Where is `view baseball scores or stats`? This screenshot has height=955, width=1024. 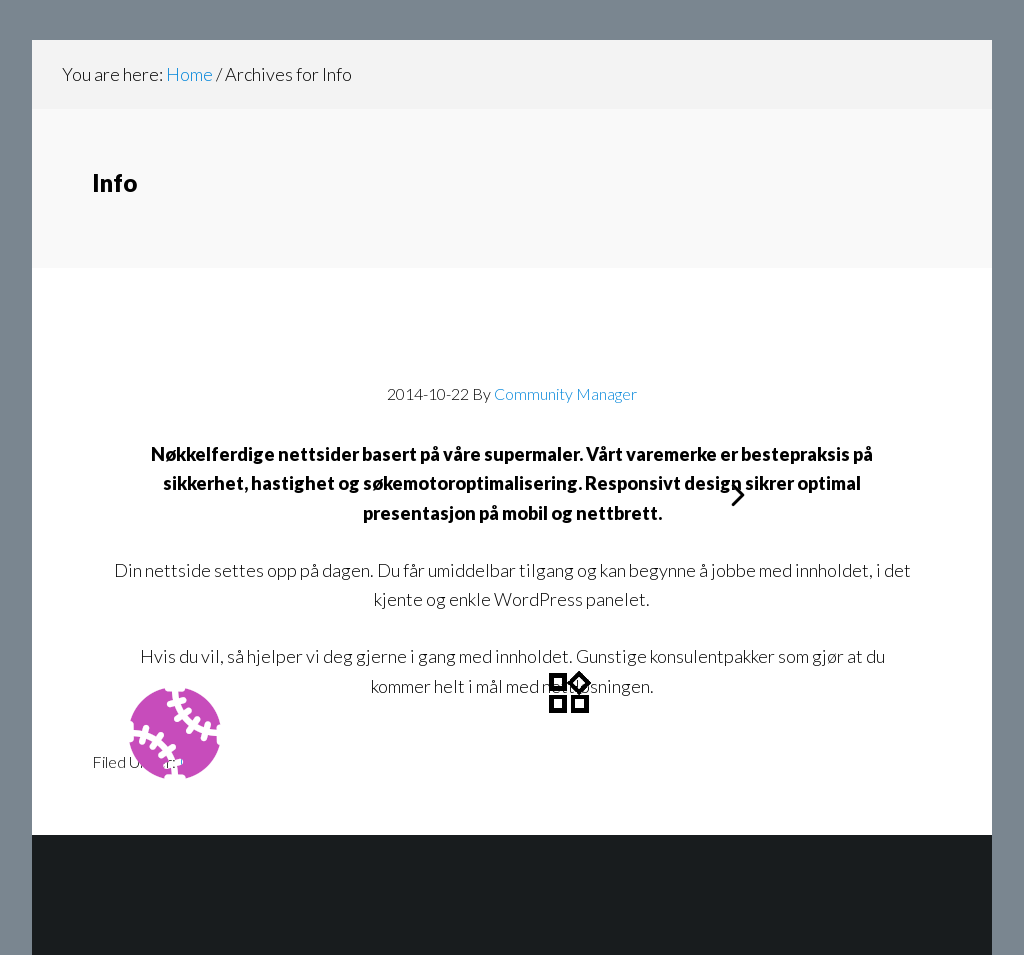
view baseball scores or stats is located at coordinates (175, 733).